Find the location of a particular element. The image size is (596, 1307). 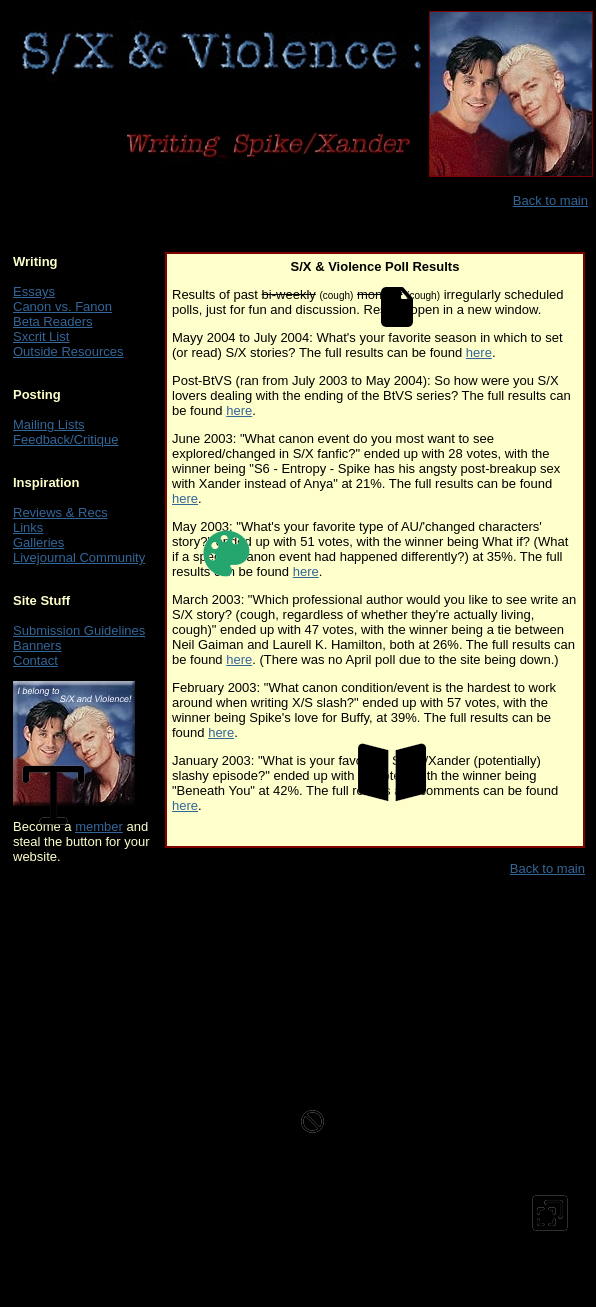

insert or edit text is located at coordinates (53, 793).